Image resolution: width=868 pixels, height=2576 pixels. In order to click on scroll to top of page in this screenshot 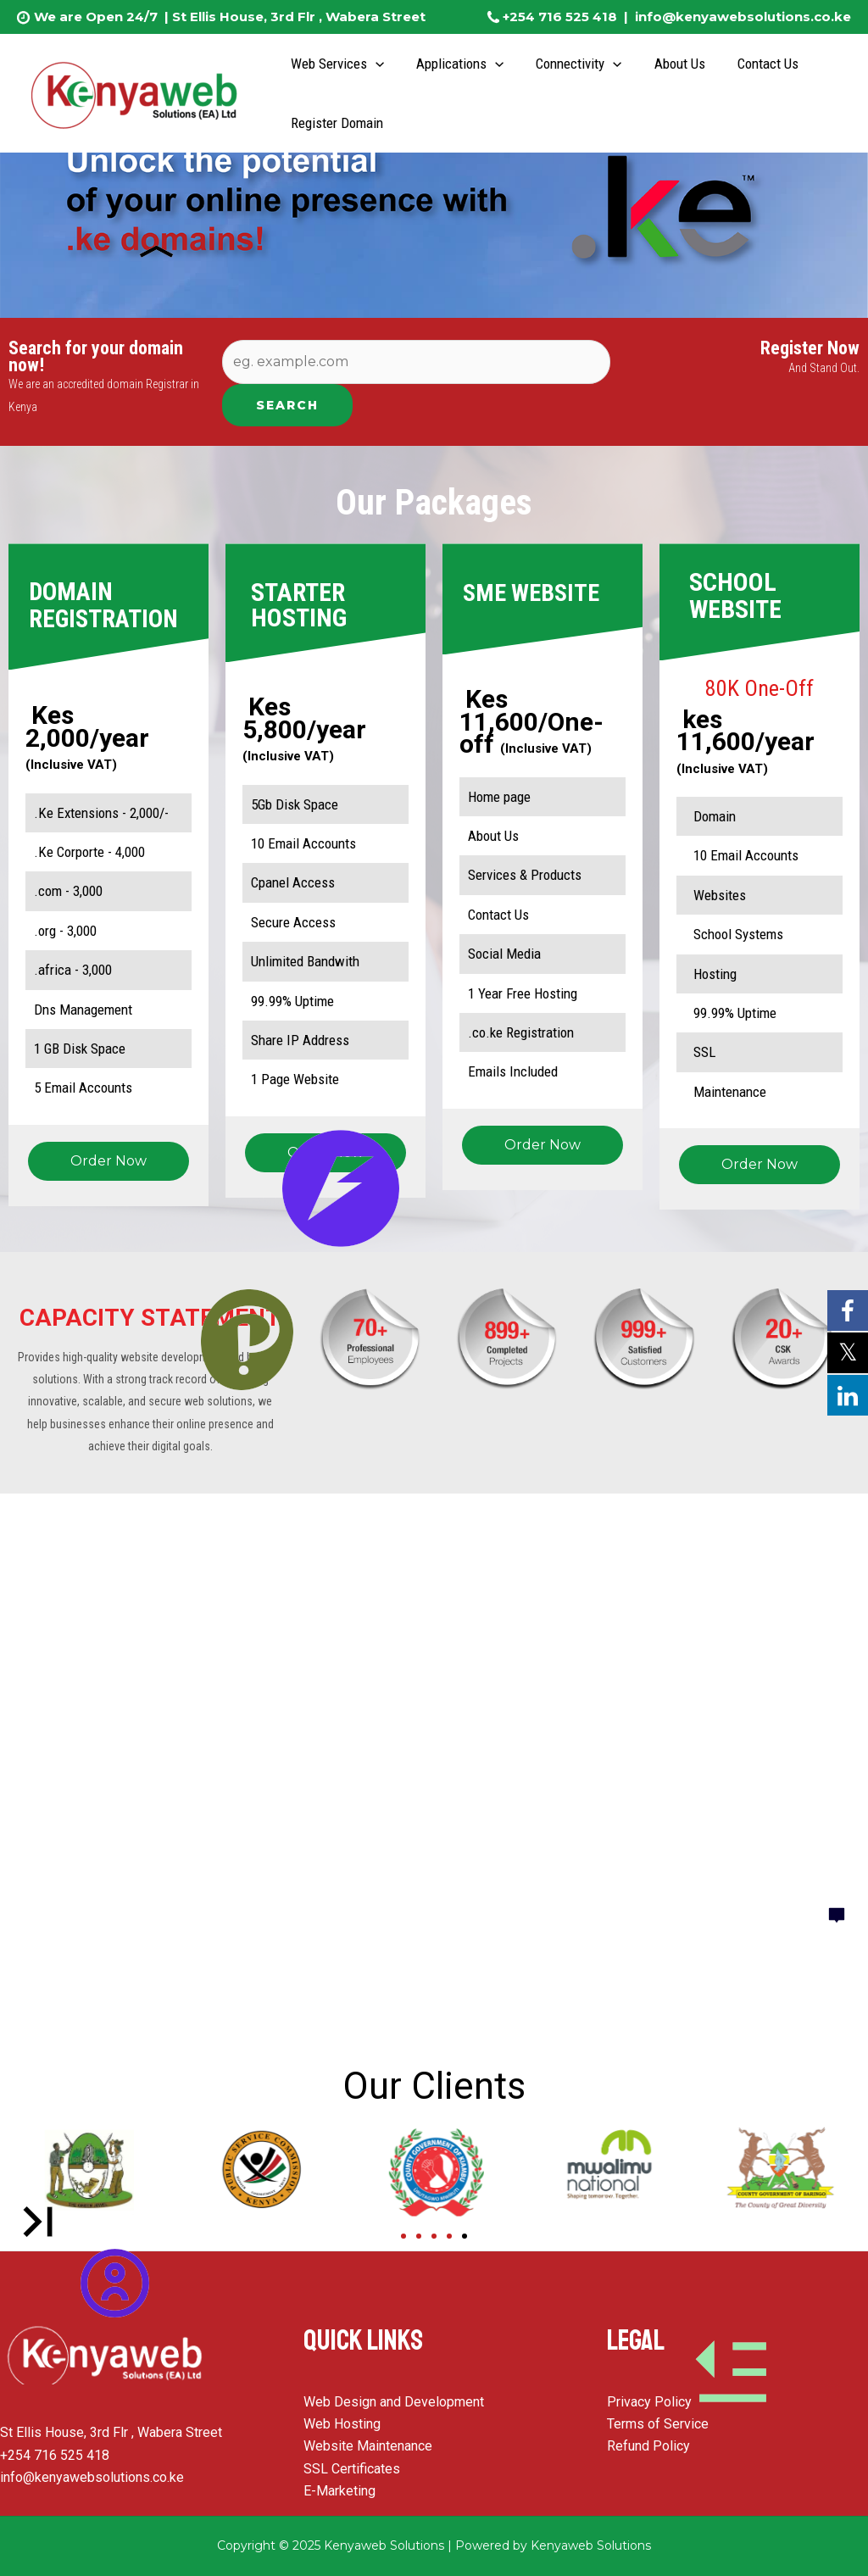, I will do `click(156, 252)`.